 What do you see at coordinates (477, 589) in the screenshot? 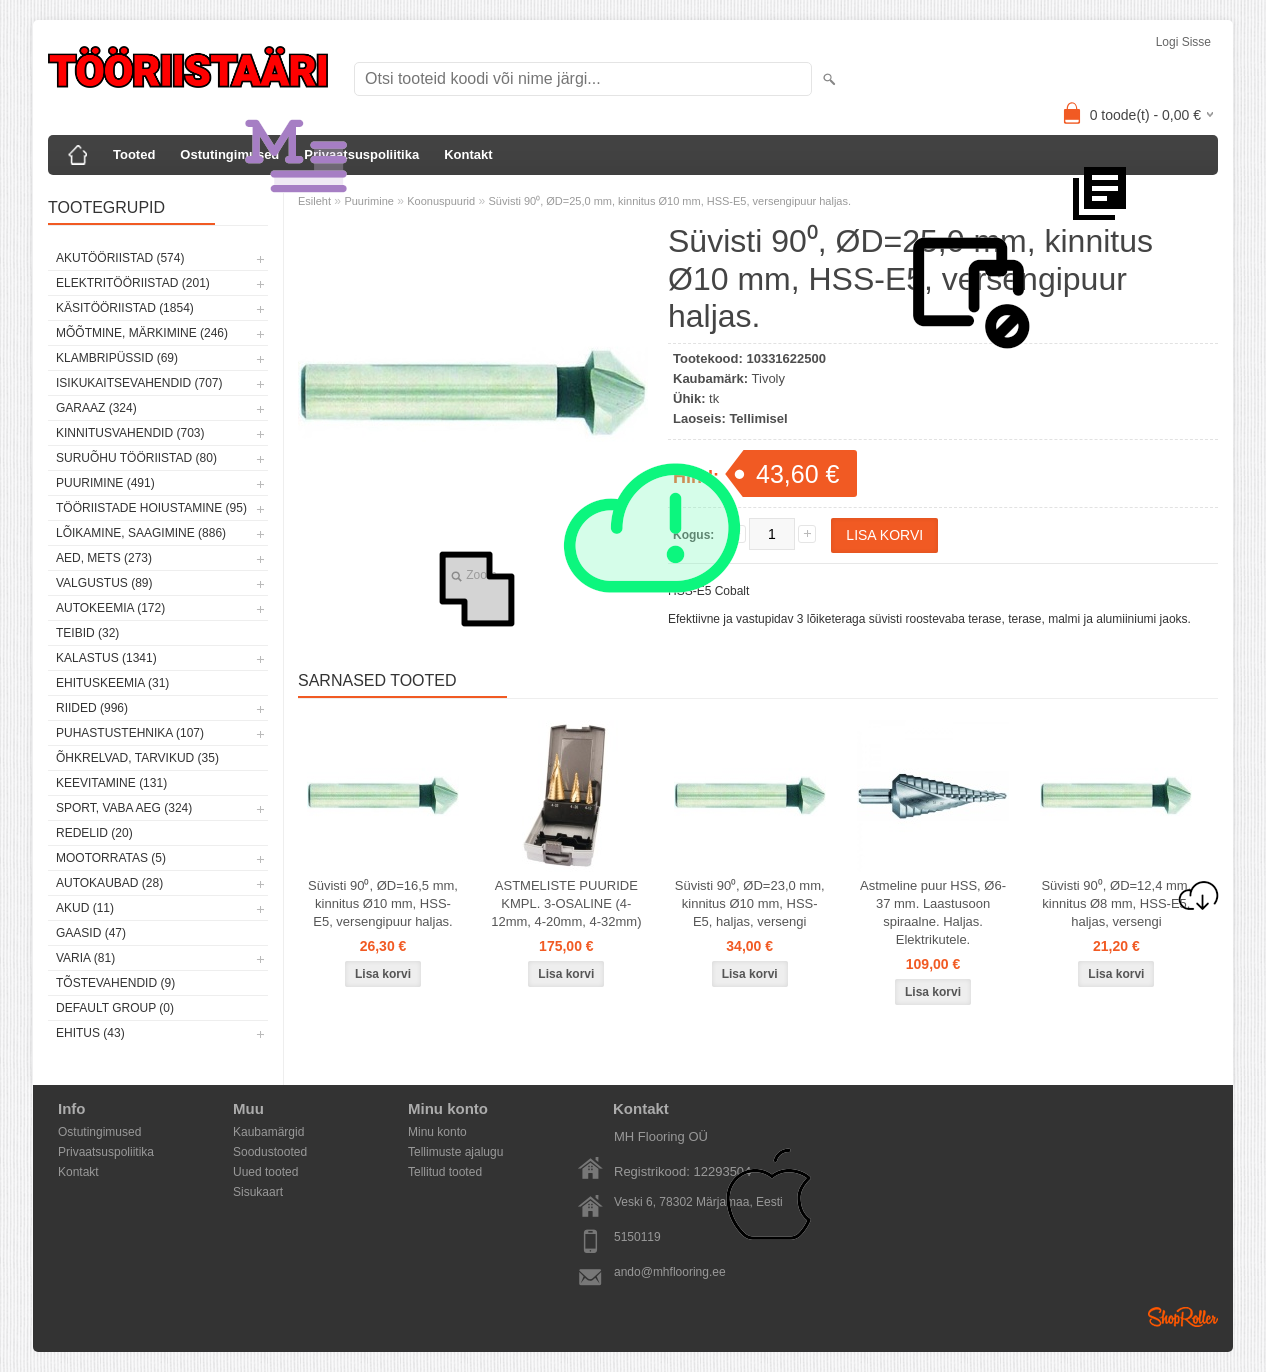
I see `merge or combine selected objects` at bounding box center [477, 589].